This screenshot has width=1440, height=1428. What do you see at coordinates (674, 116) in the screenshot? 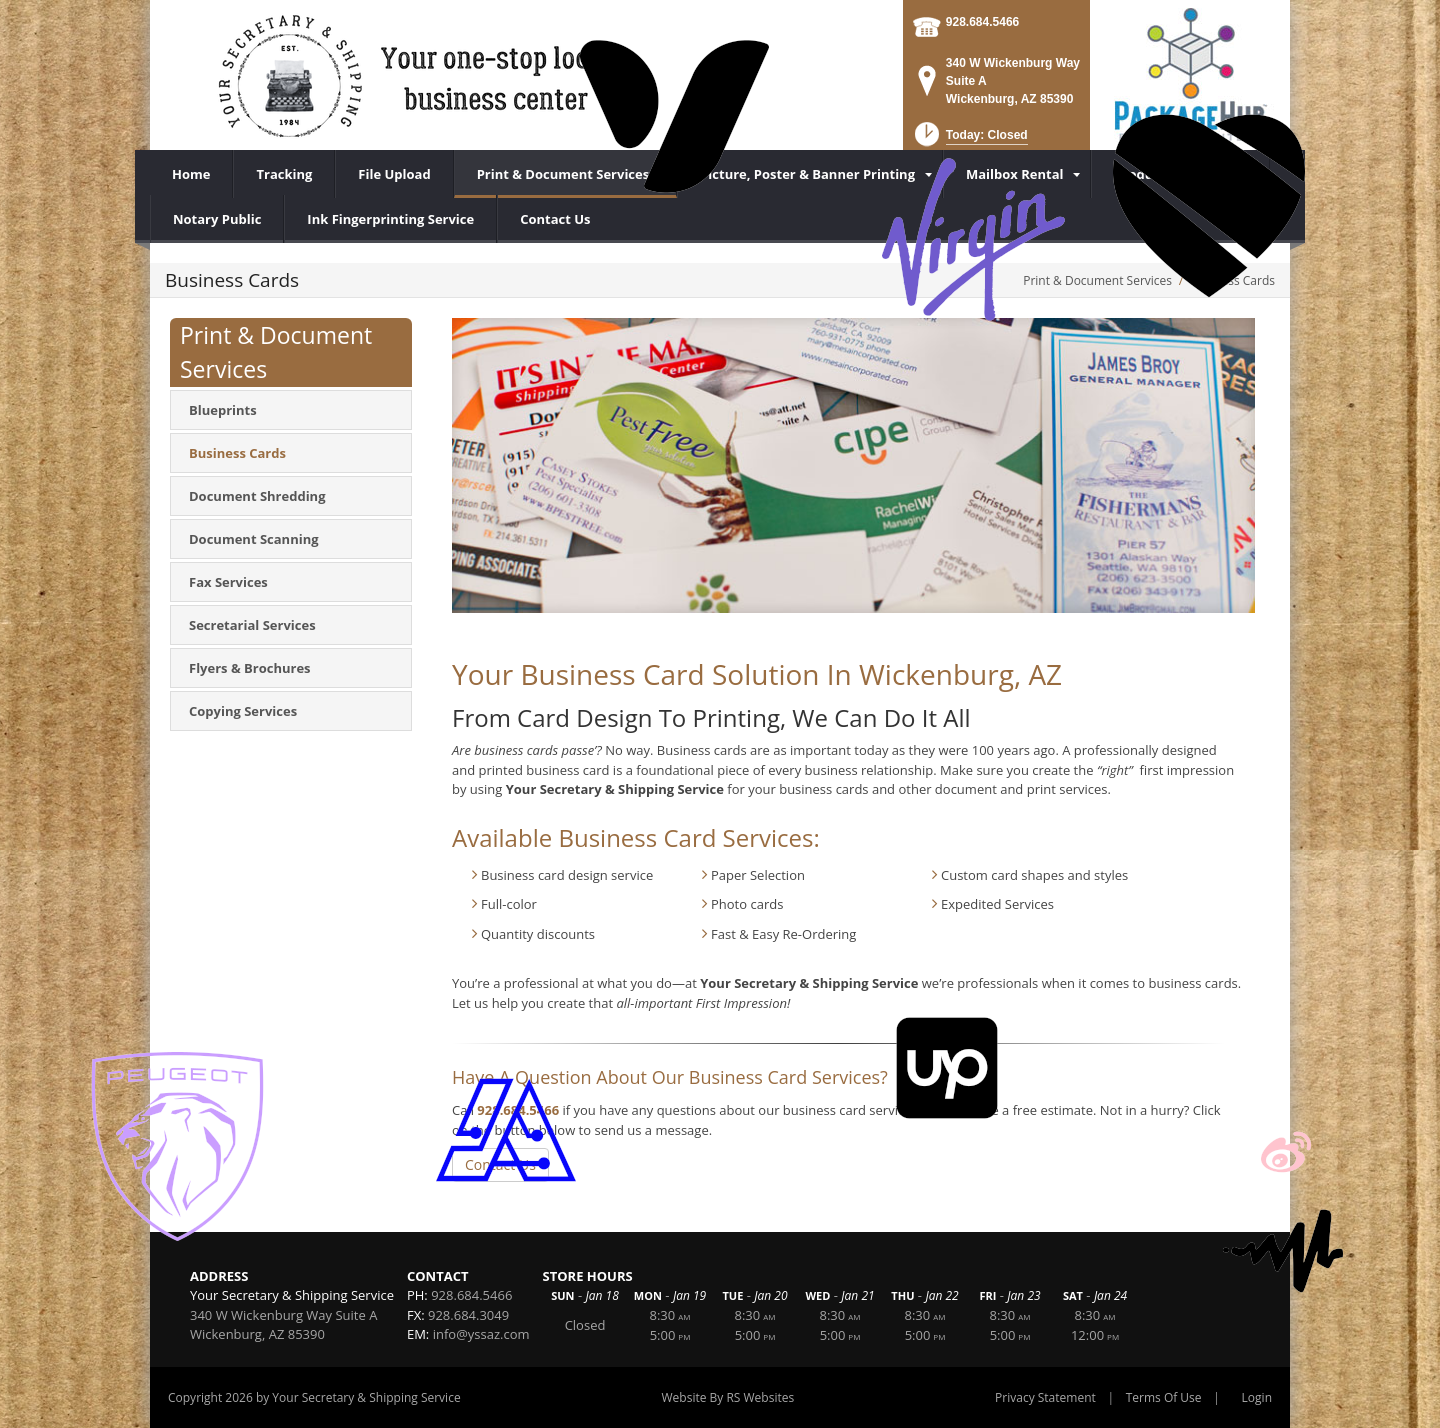
I see `open vectary 3d design application` at bounding box center [674, 116].